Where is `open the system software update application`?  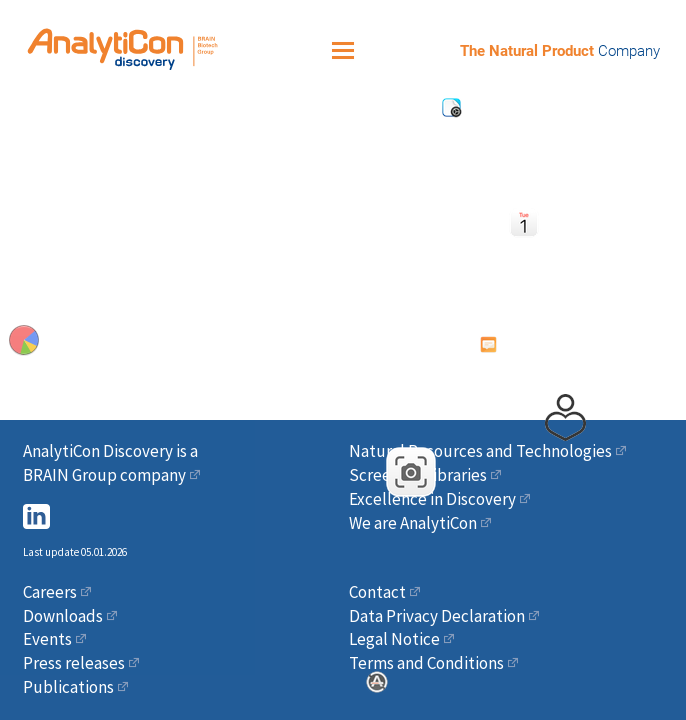 open the system software update application is located at coordinates (377, 682).